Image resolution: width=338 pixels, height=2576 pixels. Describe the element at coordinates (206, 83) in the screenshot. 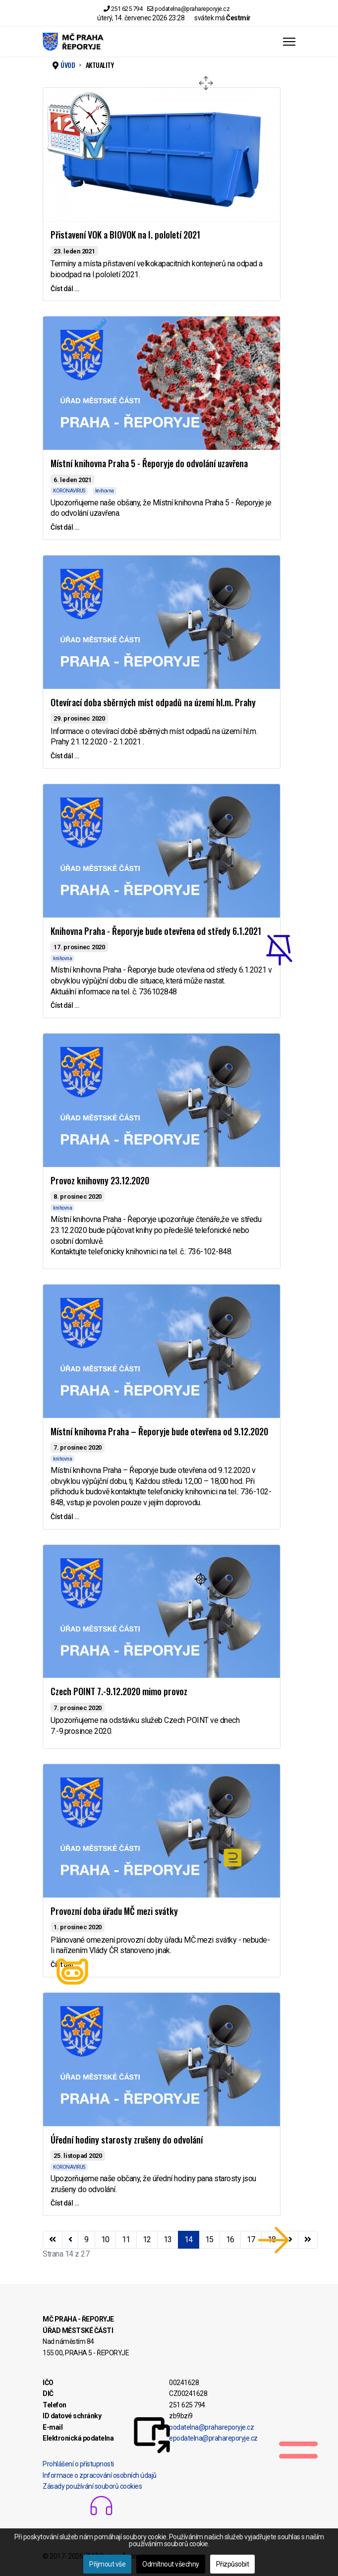

I see `expand content to full screen` at that location.